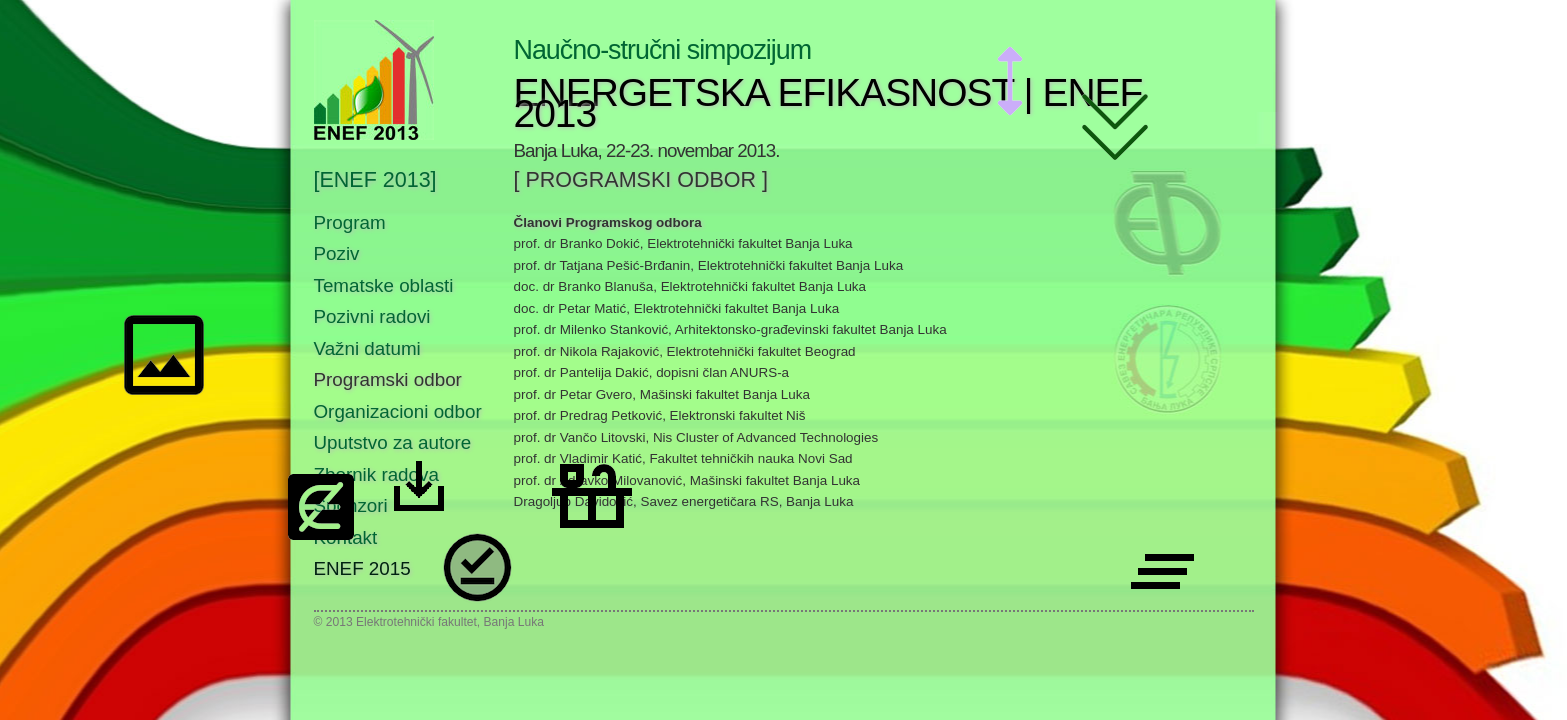 Image resolution: width=1567 pixels, height=720 pixels. I want to click on expand to show more content below, so click(1115, 124).